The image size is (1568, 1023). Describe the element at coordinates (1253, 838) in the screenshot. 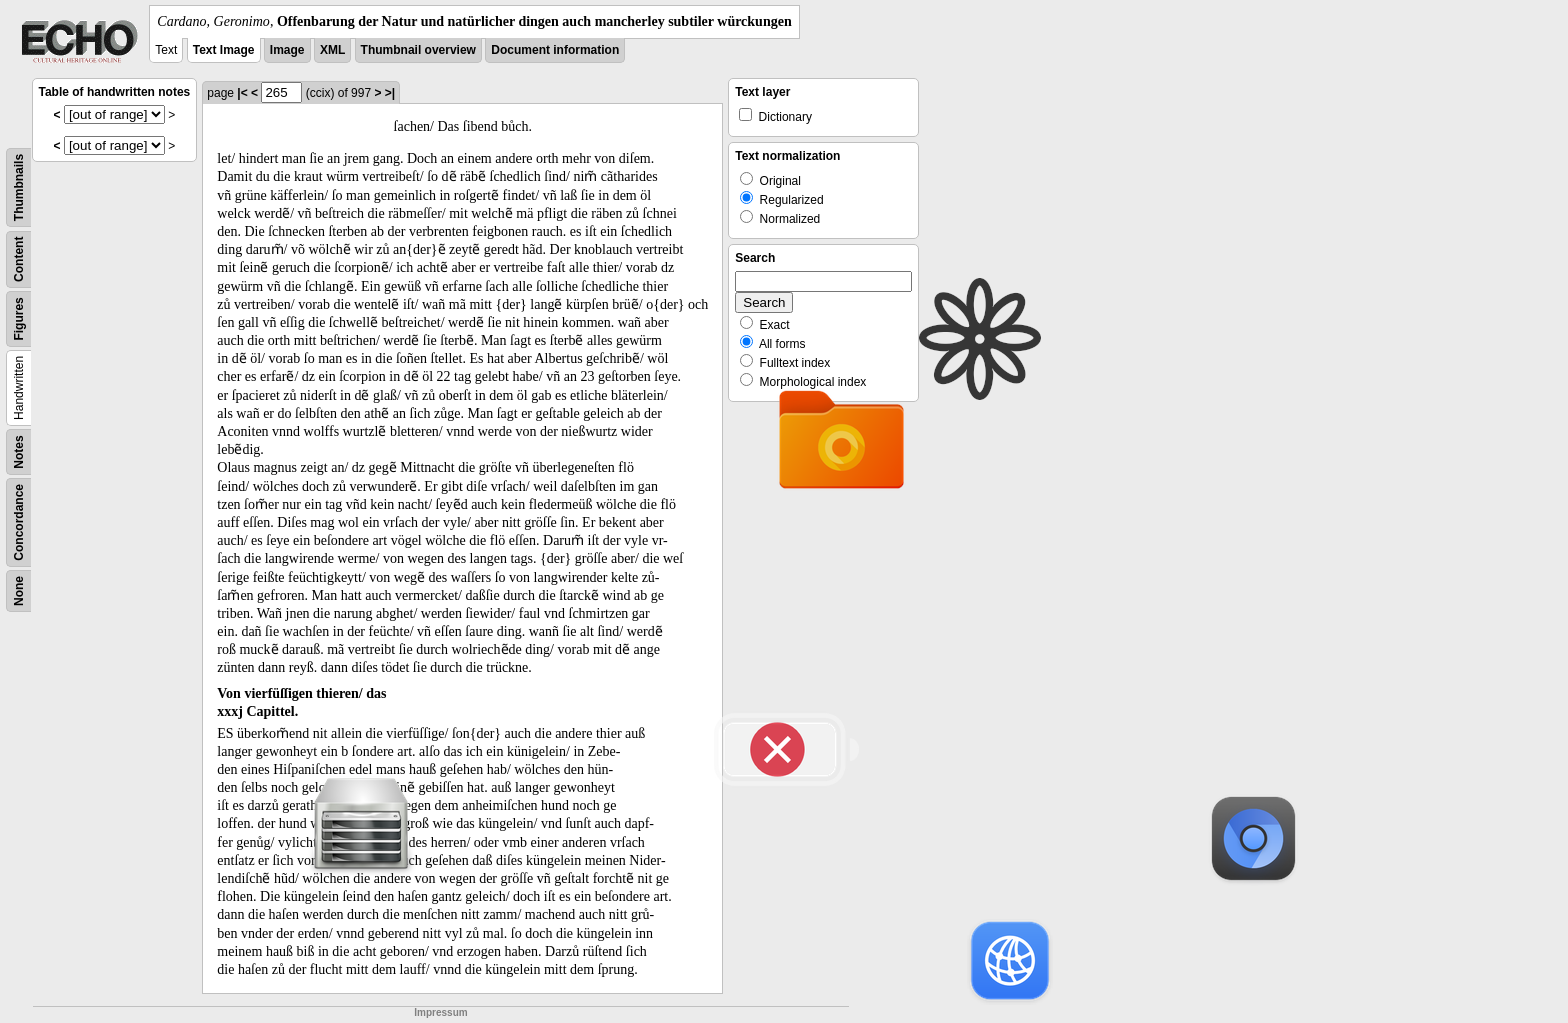

I see `launch thorium browser` at that location.